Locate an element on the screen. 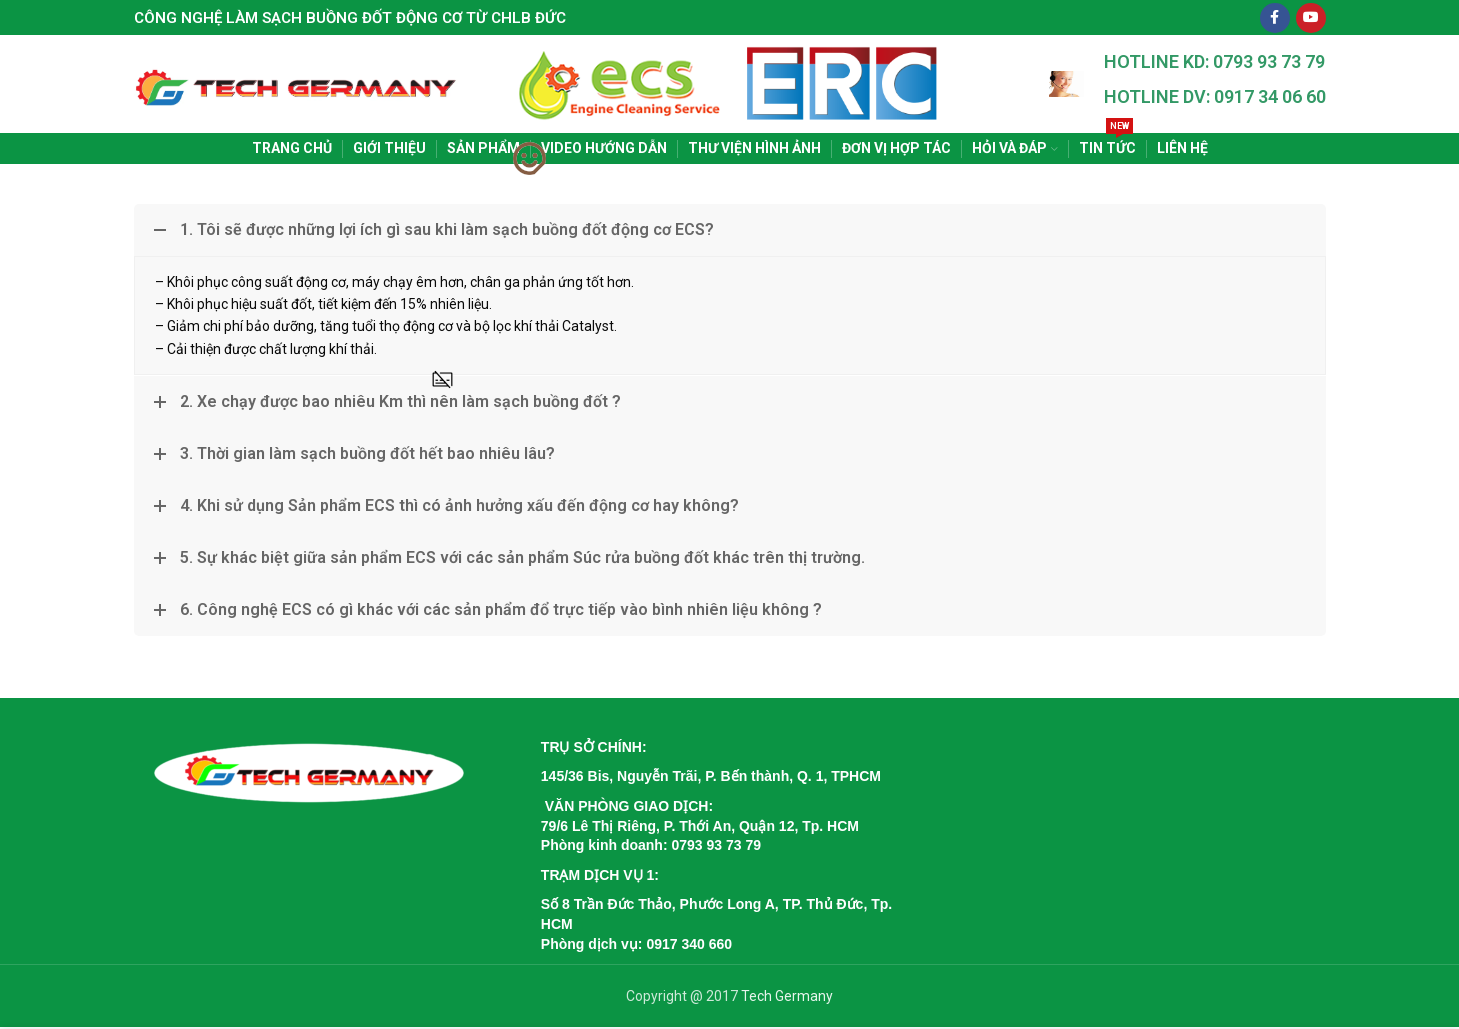  disable subtitles or closed captions is located at coordinates (442, 379).